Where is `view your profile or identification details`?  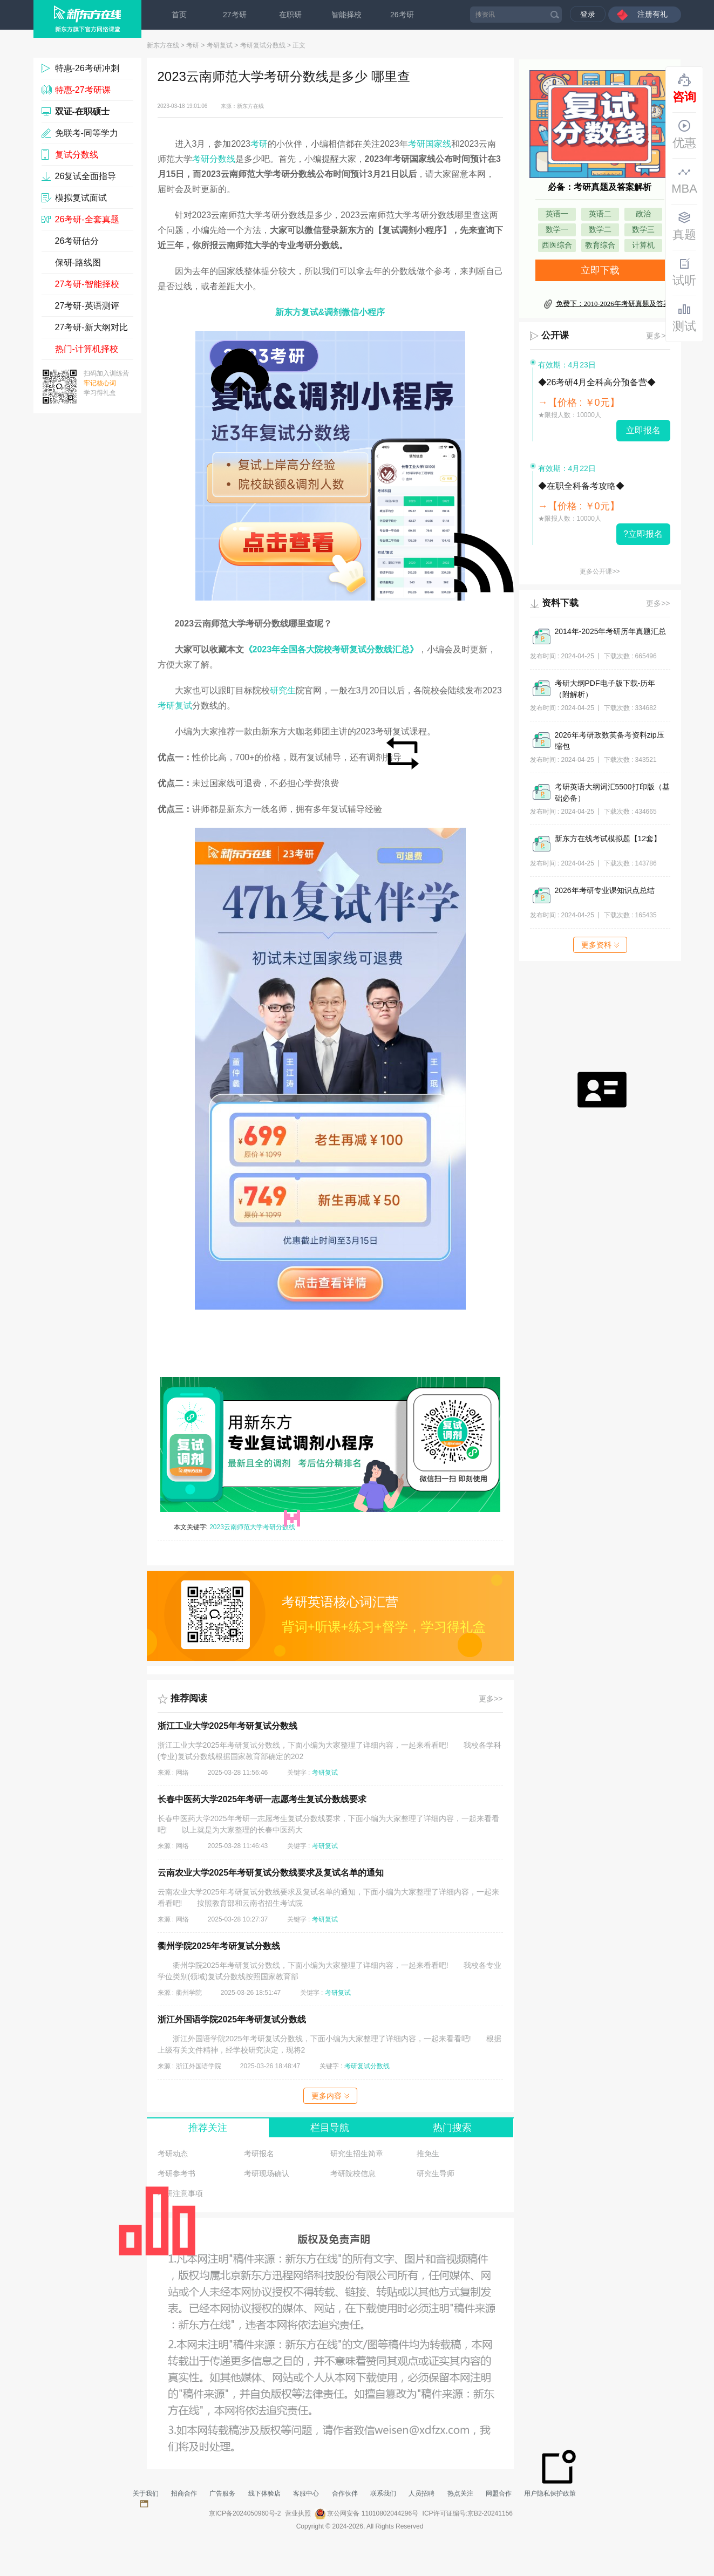 view your profile or identification details is located at coordinates (602, 1089).